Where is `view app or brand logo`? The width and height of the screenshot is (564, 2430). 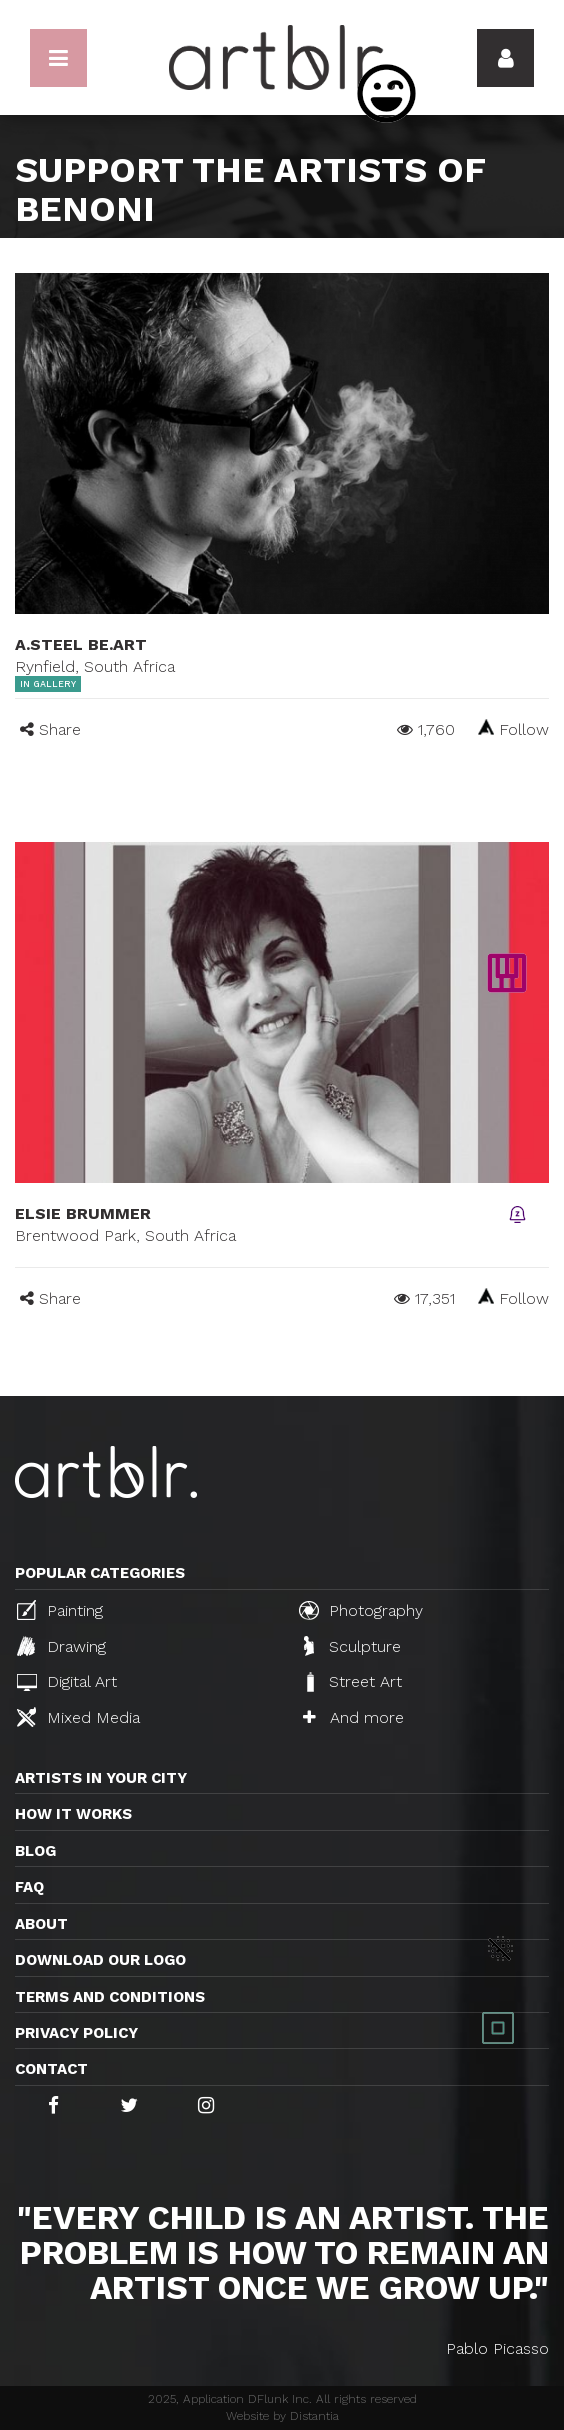 view app or brand logo is located at coordinates (498, 2028).